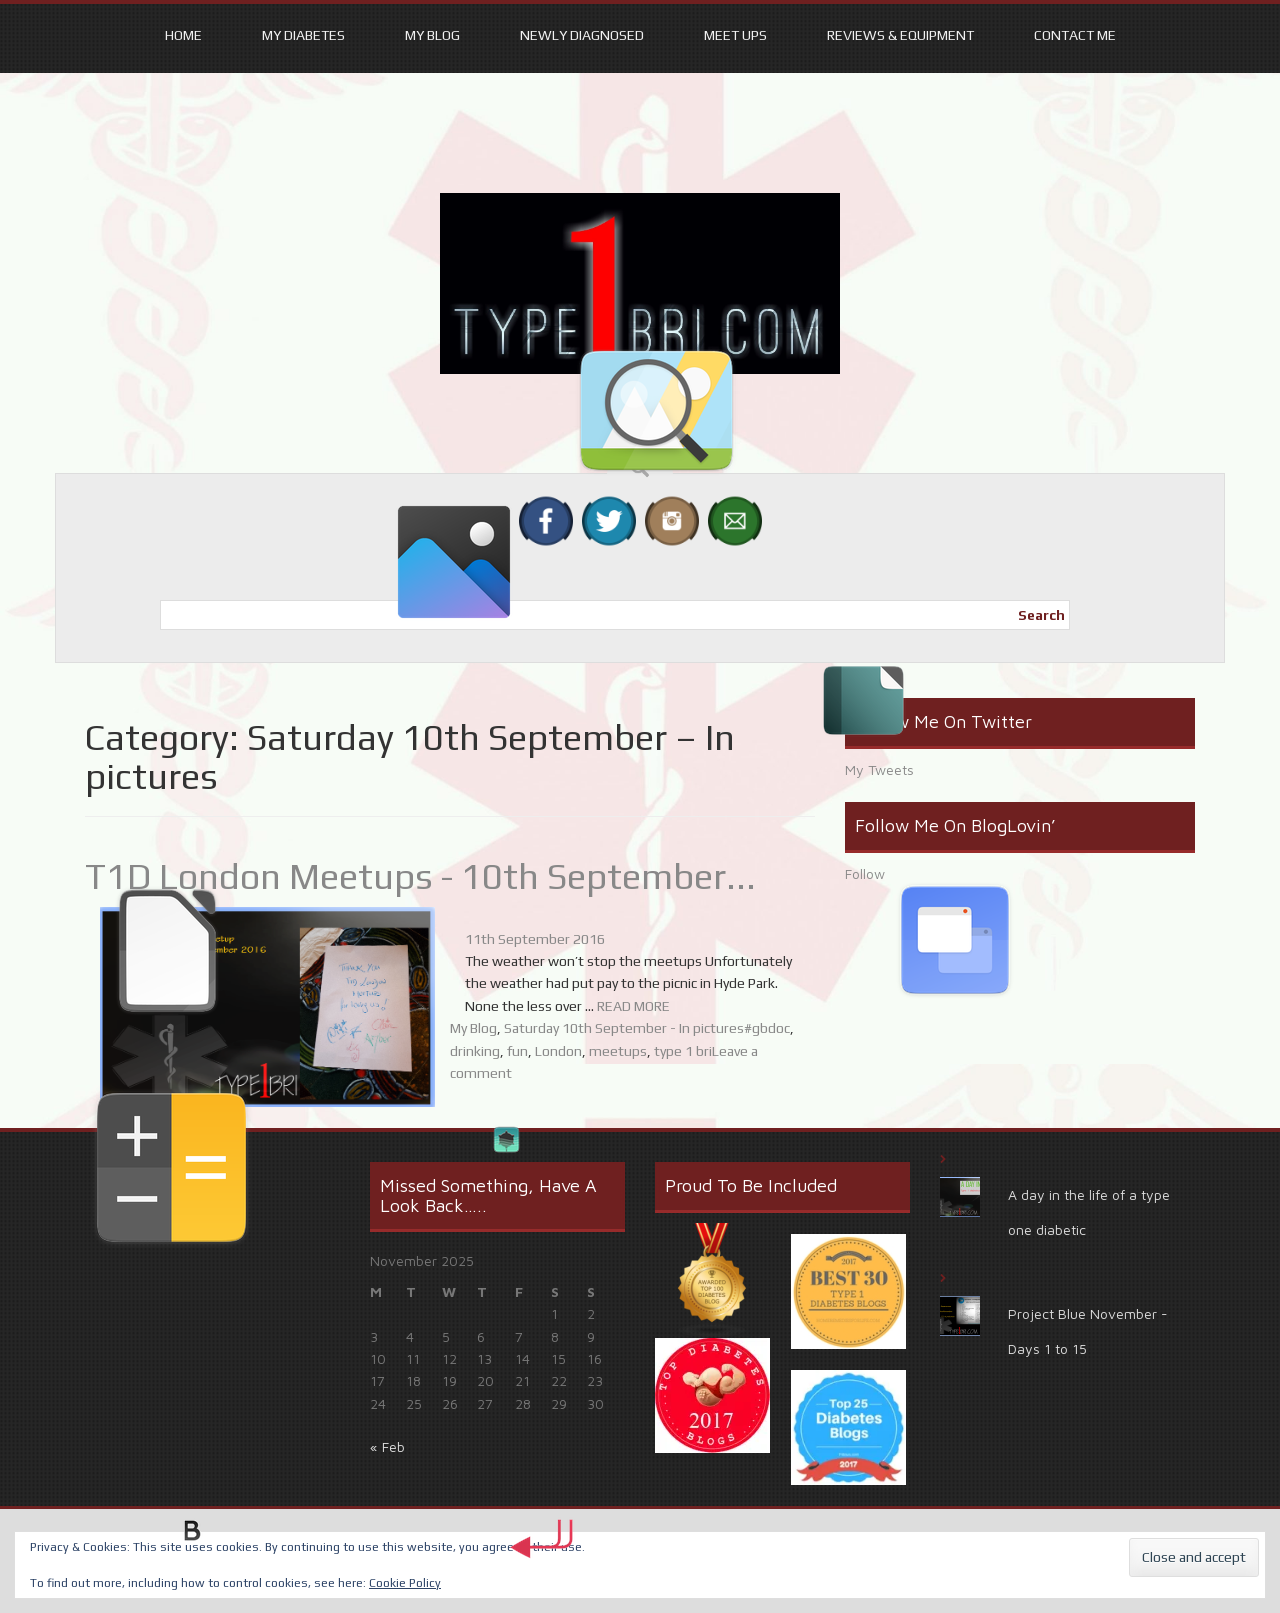 This screenshot has height=1613, width=1280. Describe the element at coordinates (454, 562) in the screenshot. I see `open the photos app` at that location.